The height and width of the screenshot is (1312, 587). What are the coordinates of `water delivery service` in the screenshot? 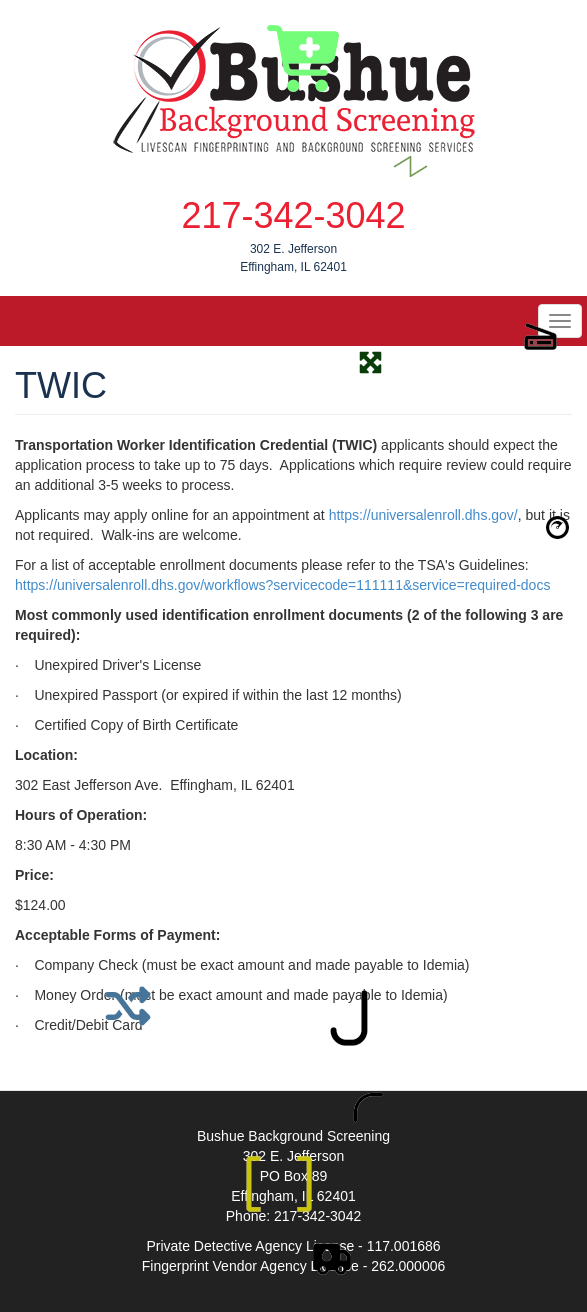 It's located at (332, 1258).